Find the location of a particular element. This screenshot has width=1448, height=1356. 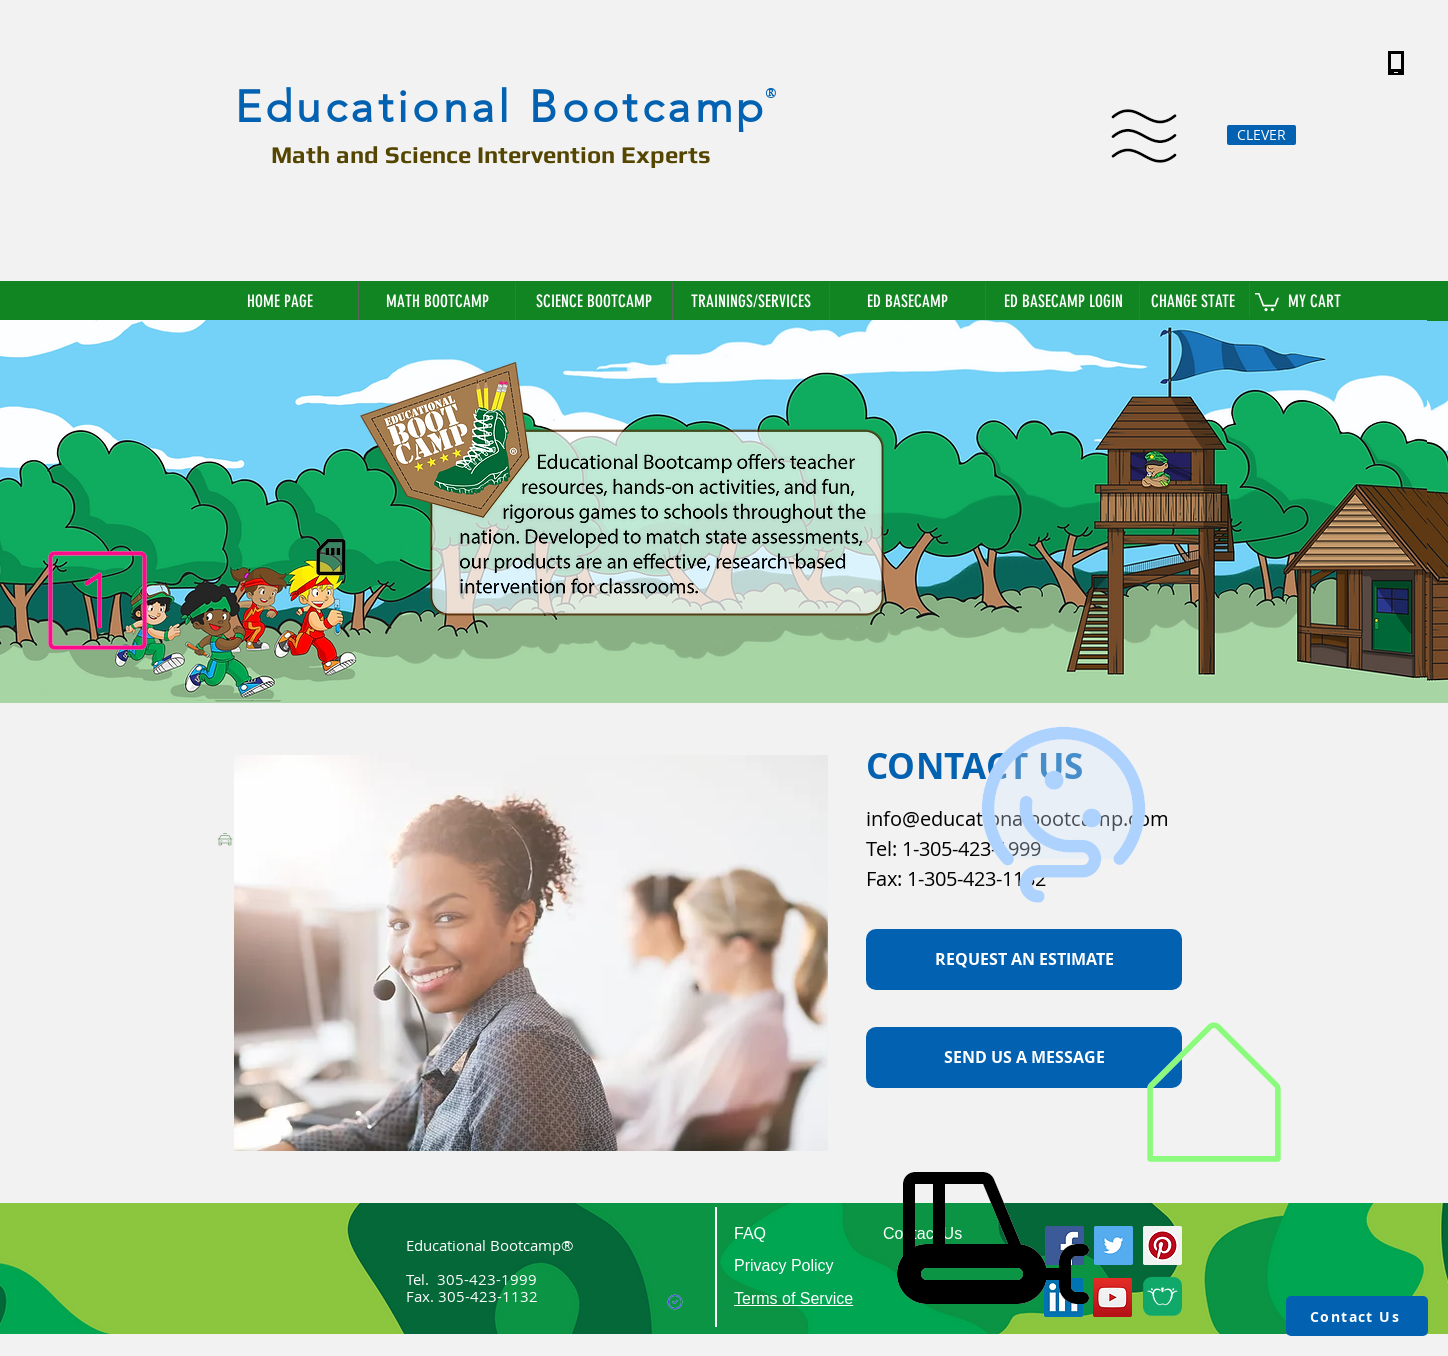

navigate to home screen is located at coordinates (1214, 1095).